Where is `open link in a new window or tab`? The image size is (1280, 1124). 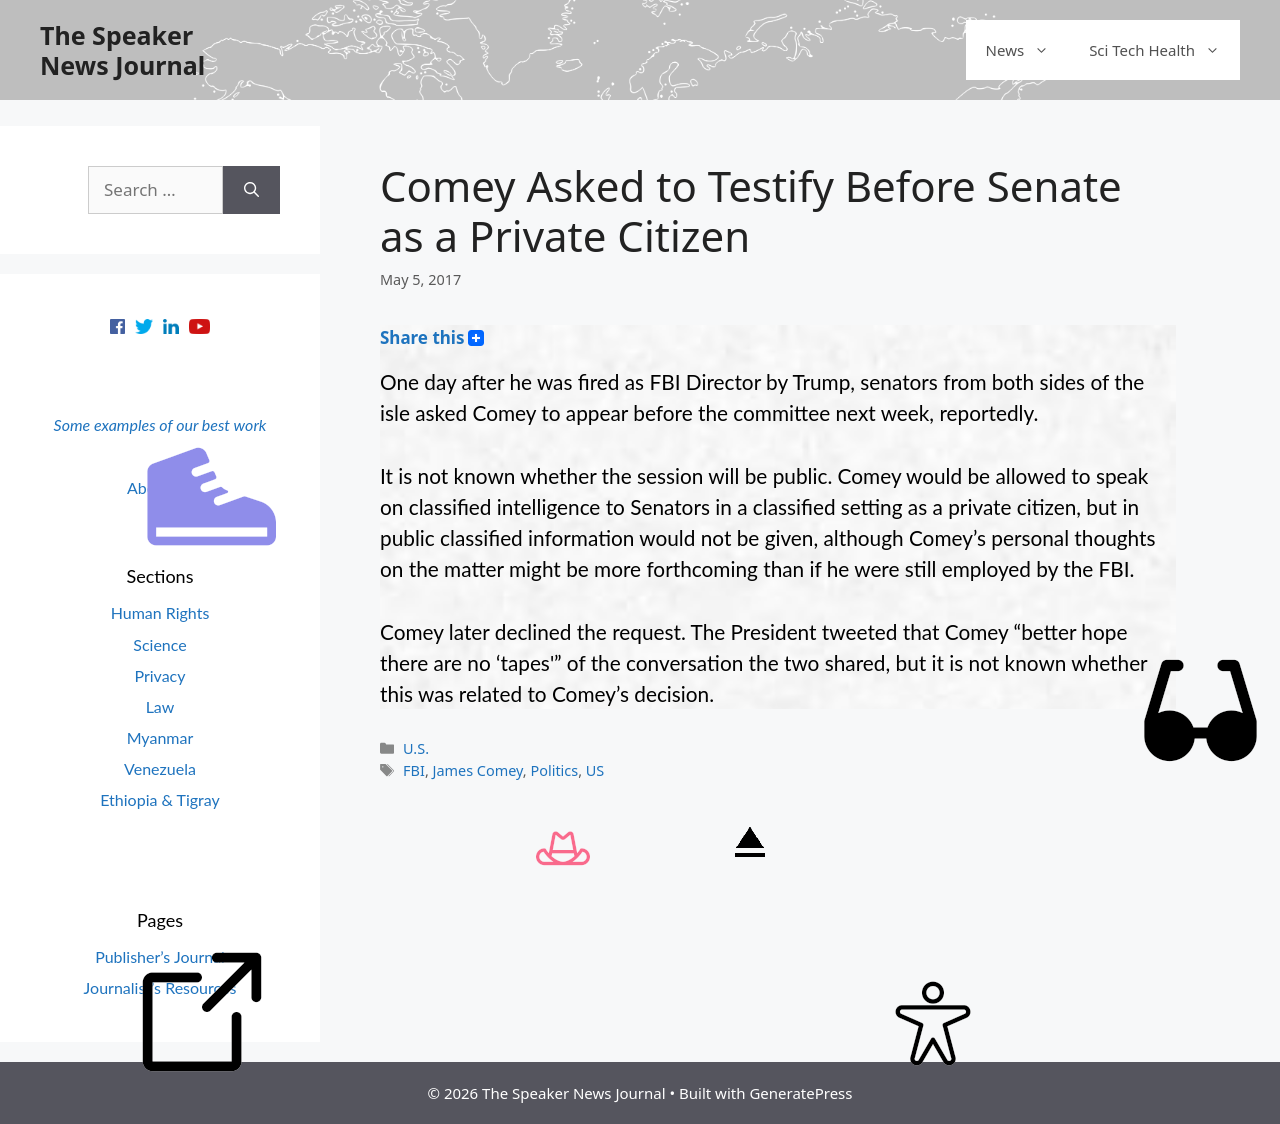
open link in a new window or tab is located at coordinates (202, 1012).